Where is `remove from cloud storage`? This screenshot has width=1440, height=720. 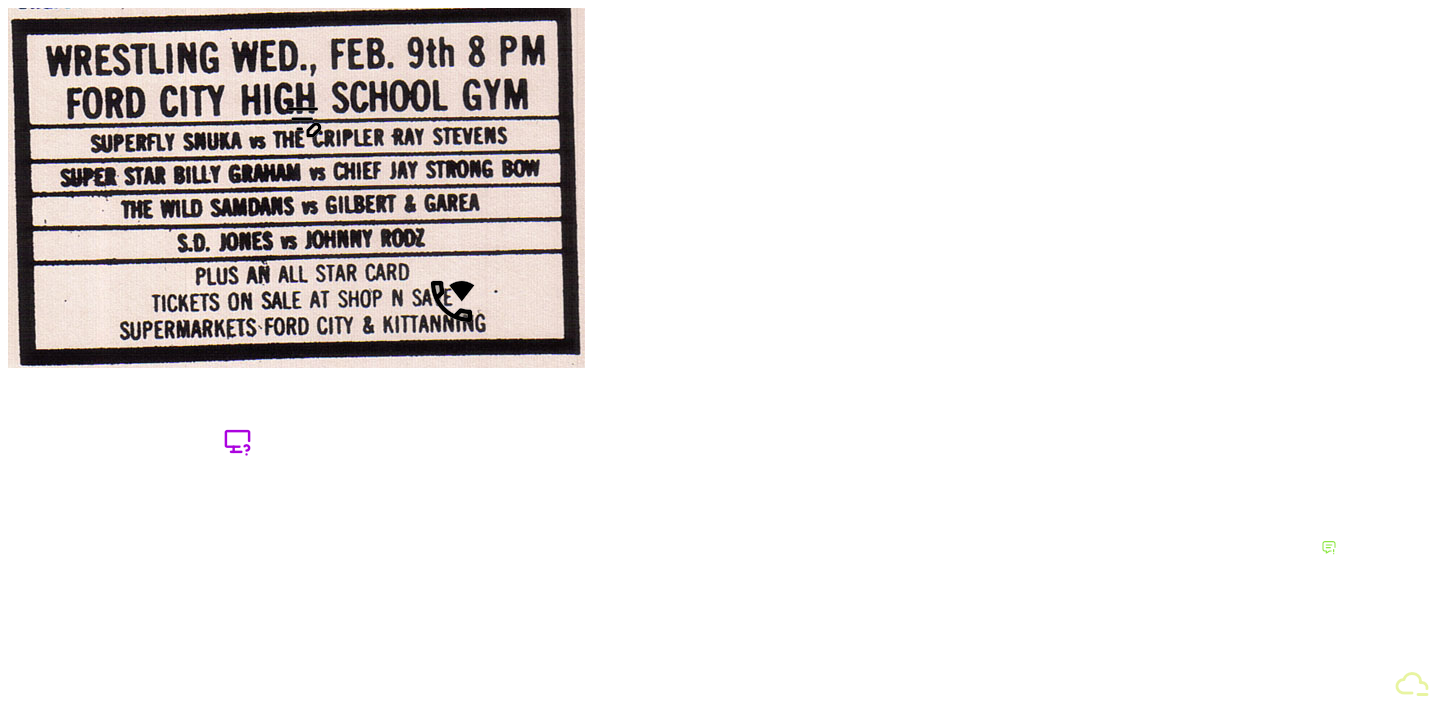
remove from cloud storage is located at coordinates (1412, 684).